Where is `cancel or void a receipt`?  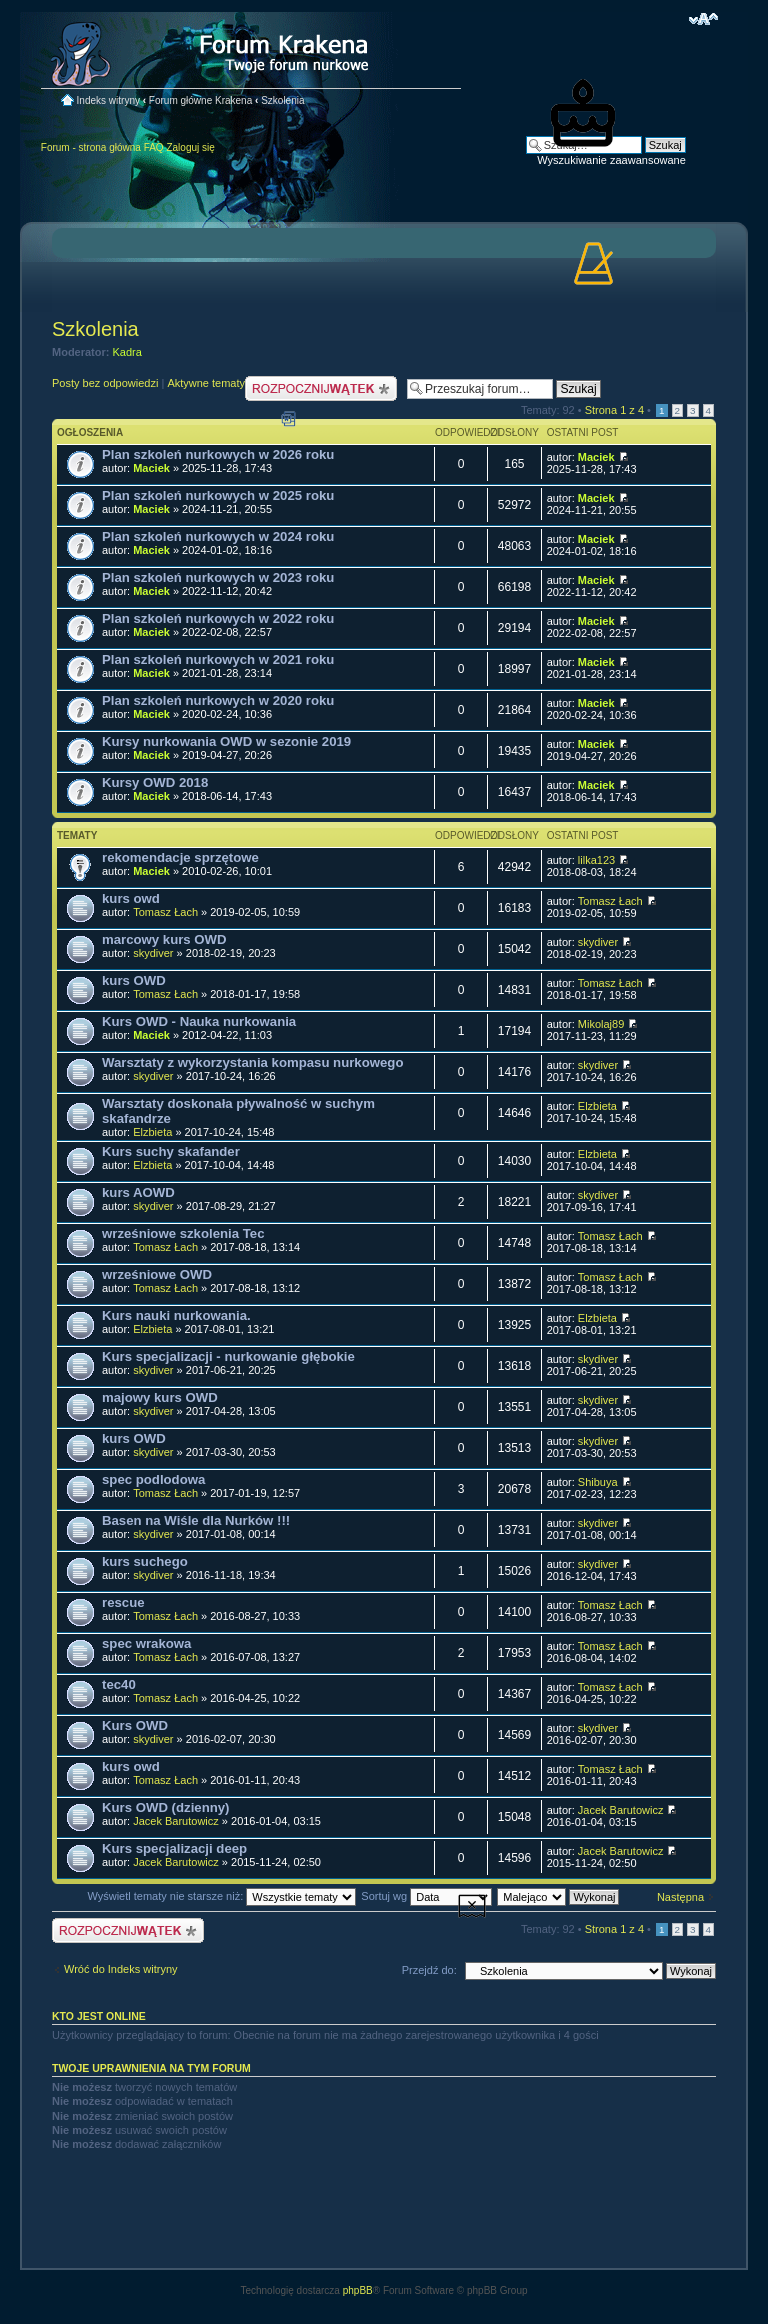
cancel or void a receipt is located at coordinates (472, 1906).